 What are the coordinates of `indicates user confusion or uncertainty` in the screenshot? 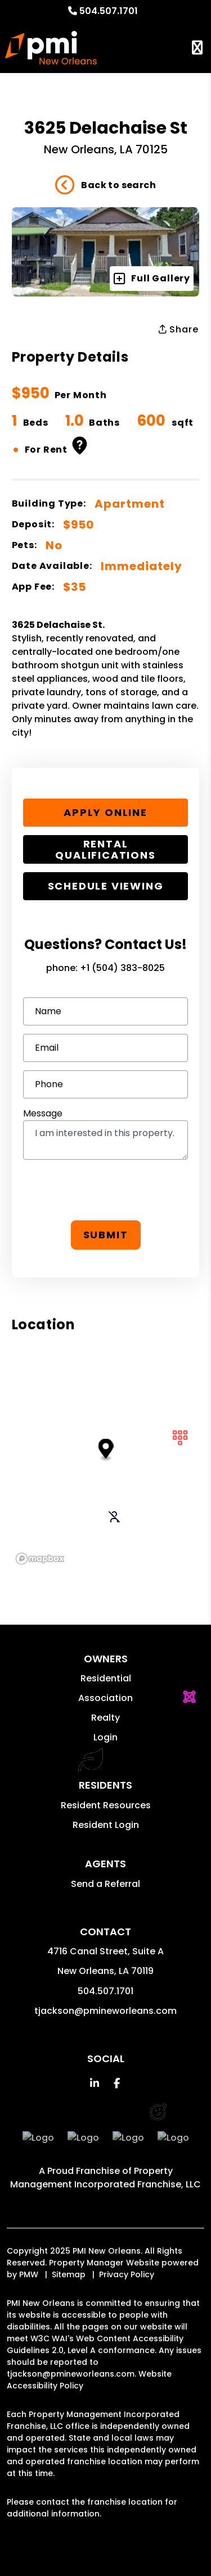 It's located at (158, 2112).